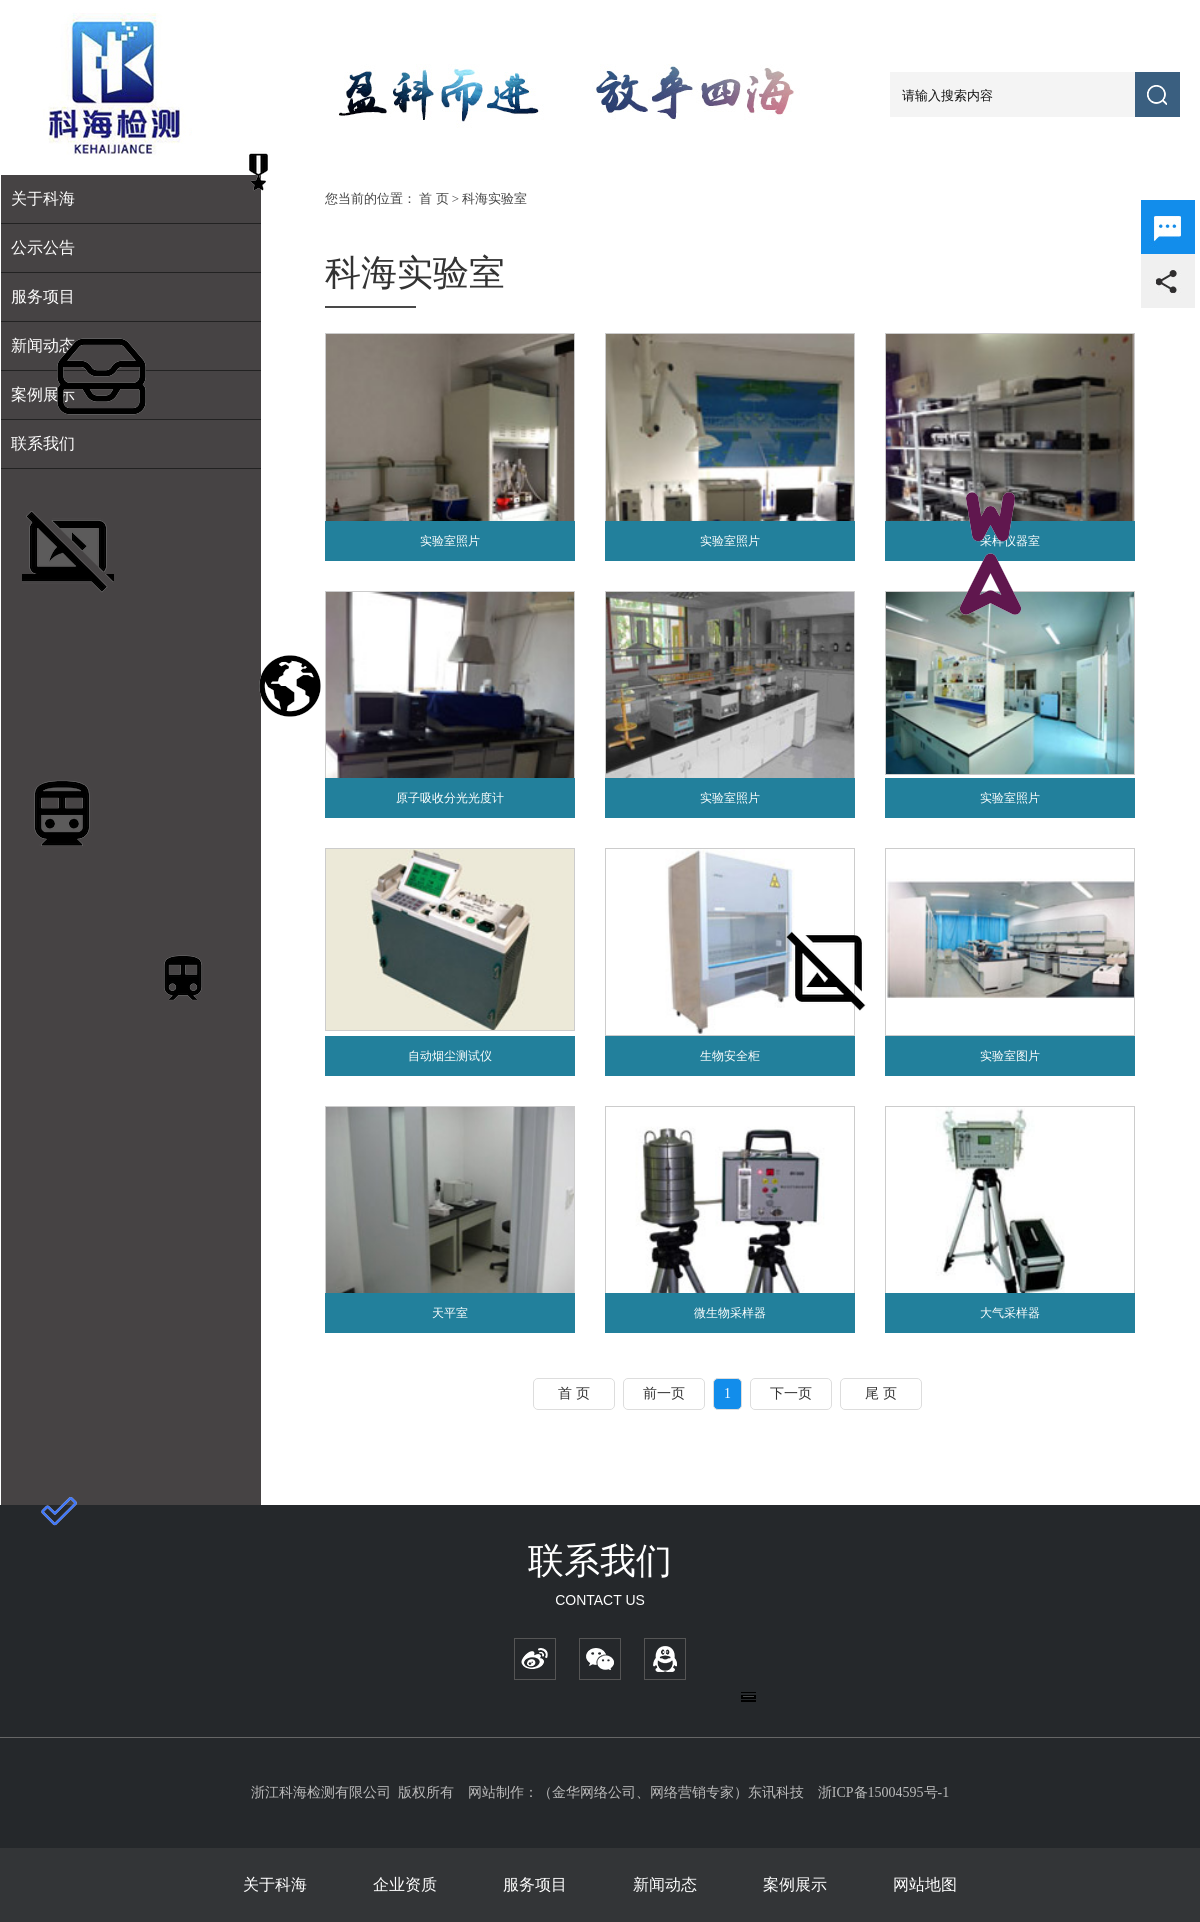 Image resolution: width=1200 pixels, height=1922 pixels. I want to click on stop sharing your screen, so click(68, 551).